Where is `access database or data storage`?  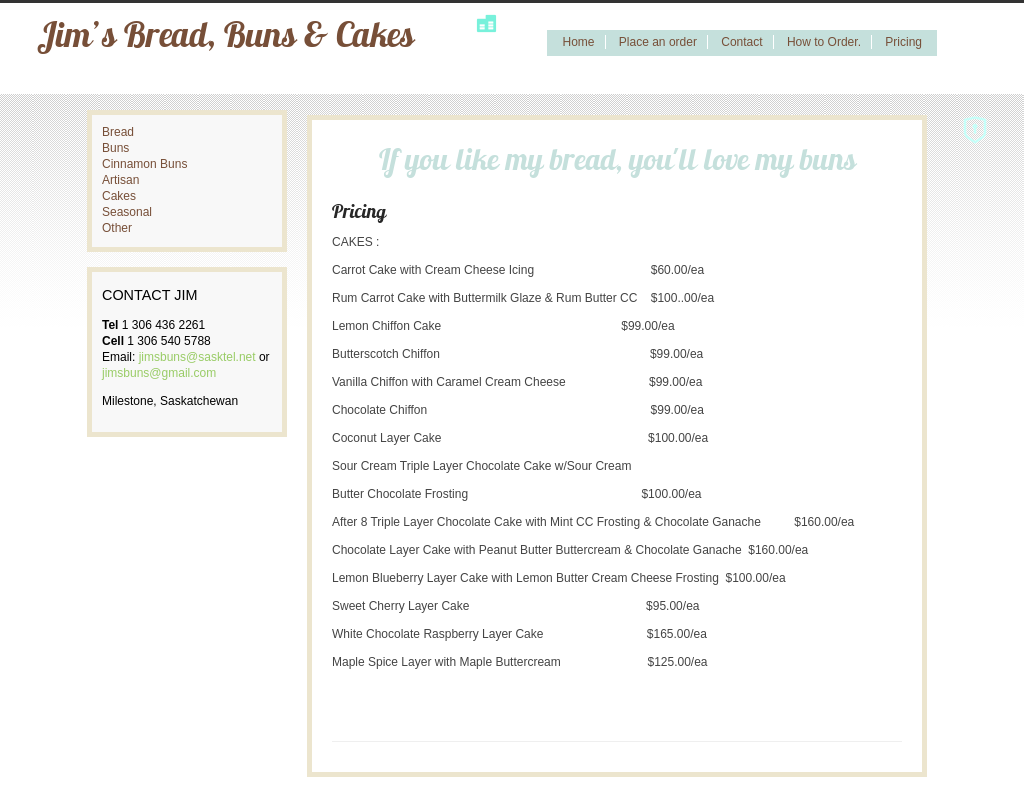 access database or data storage is located at coordinates (486, 23).